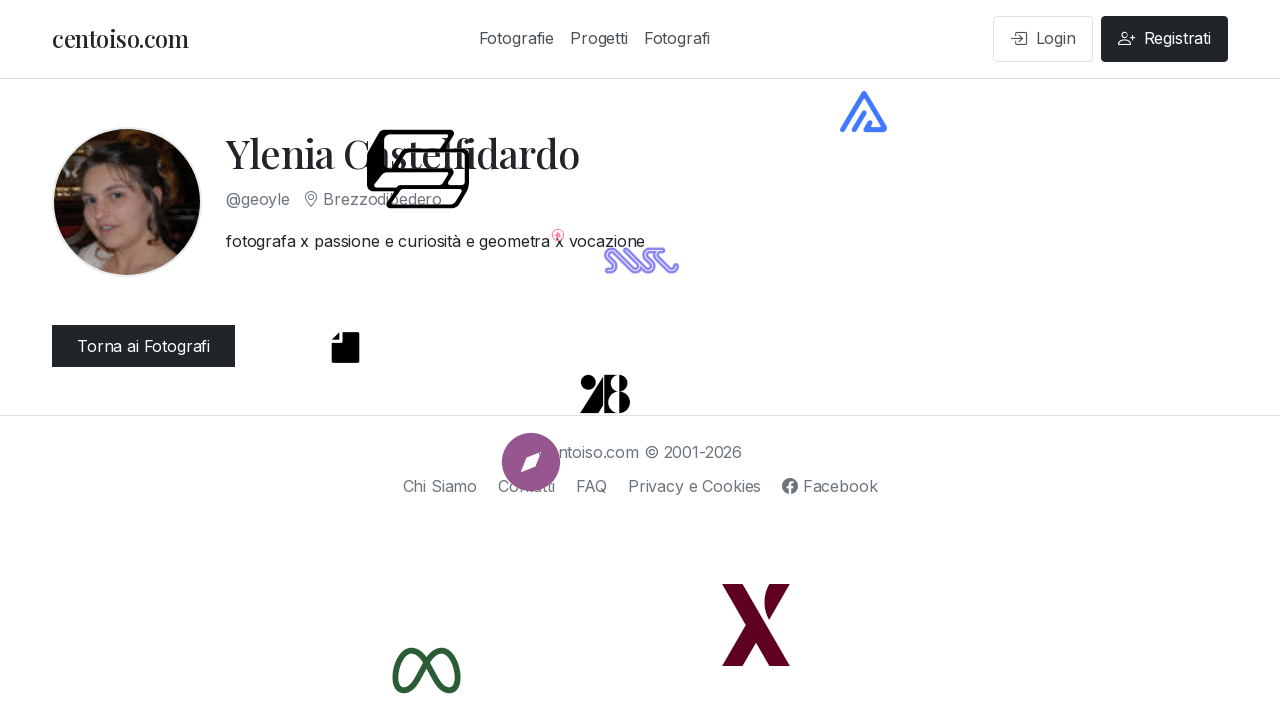 The image size is (1280, 720). Describe the element at coordinates (605, 394) in the screenshot. I see `open Google Fonts website or service` at that location.